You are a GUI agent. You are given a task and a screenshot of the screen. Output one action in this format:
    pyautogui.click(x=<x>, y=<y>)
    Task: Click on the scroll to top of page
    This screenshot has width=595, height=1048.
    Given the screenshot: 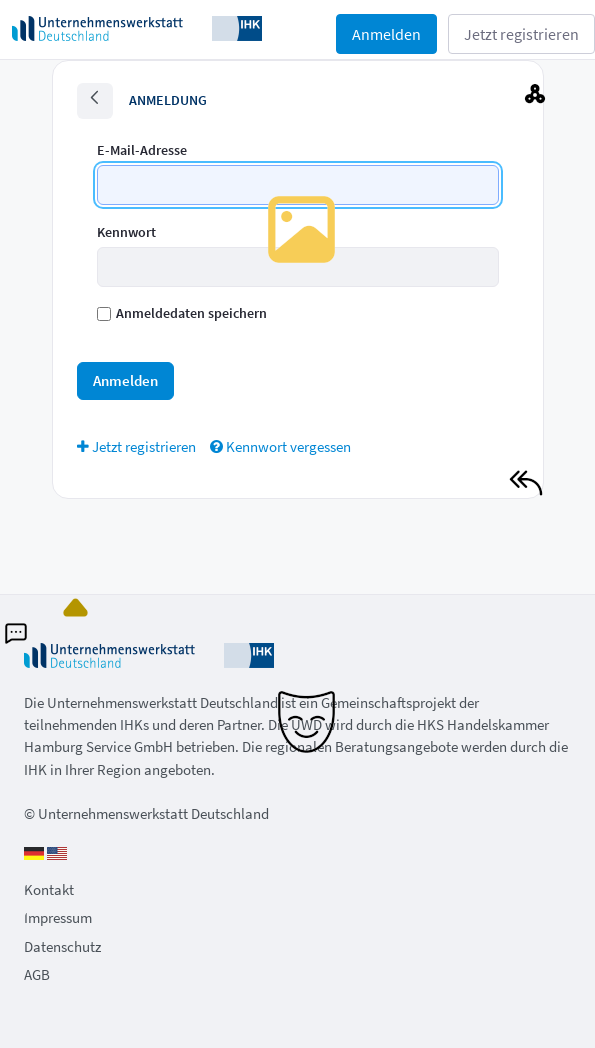 What is the action you would take?
    pyautogui.click(x=75, y=608)
    